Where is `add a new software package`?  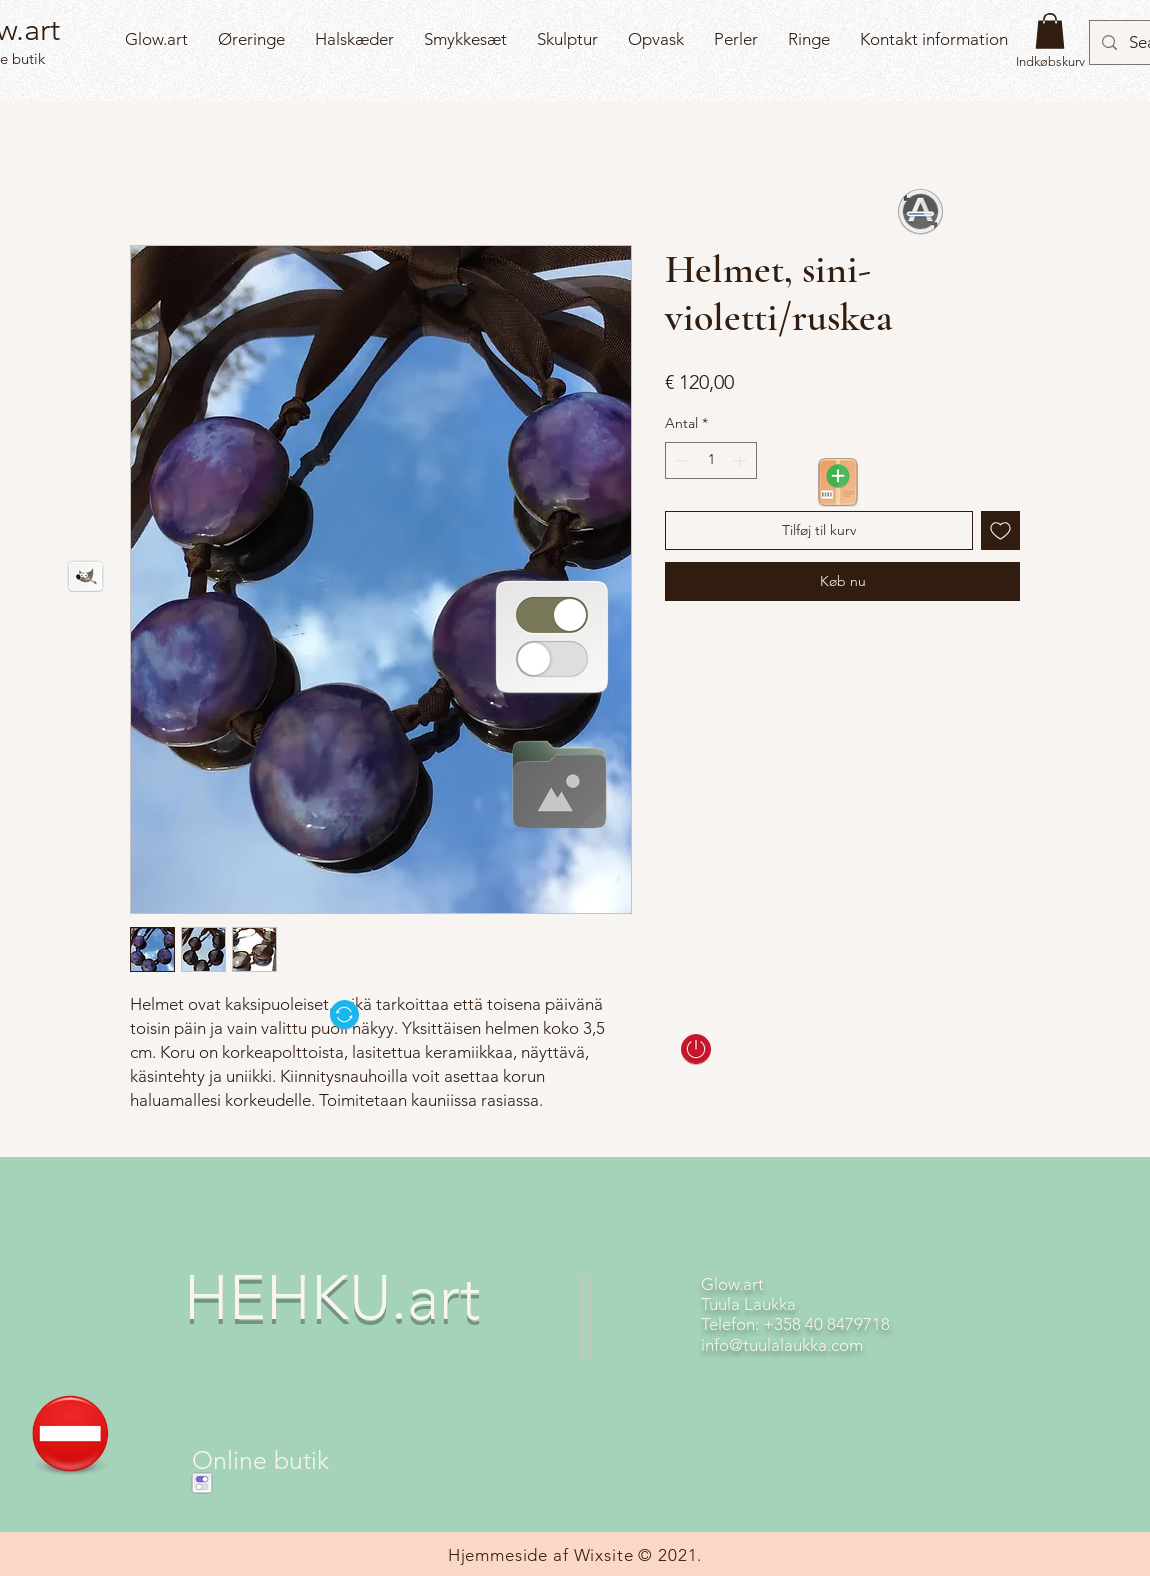 add a new software package is located at coordinates (838, 482).